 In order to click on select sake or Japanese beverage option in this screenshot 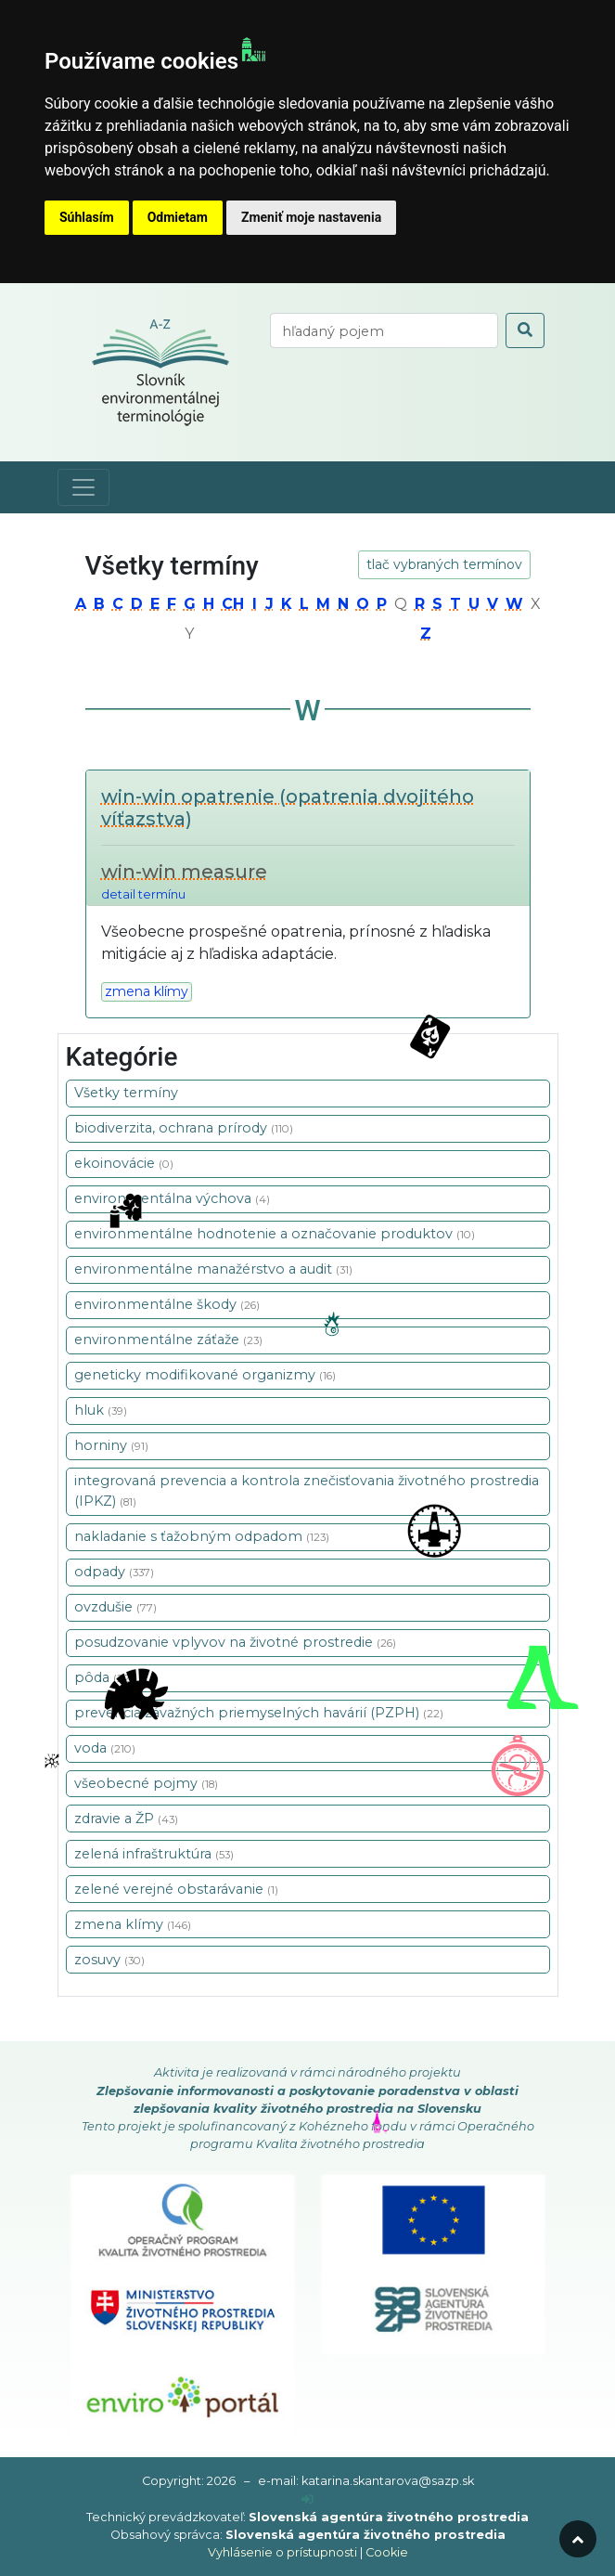, I will do `click(380, 2121)`.